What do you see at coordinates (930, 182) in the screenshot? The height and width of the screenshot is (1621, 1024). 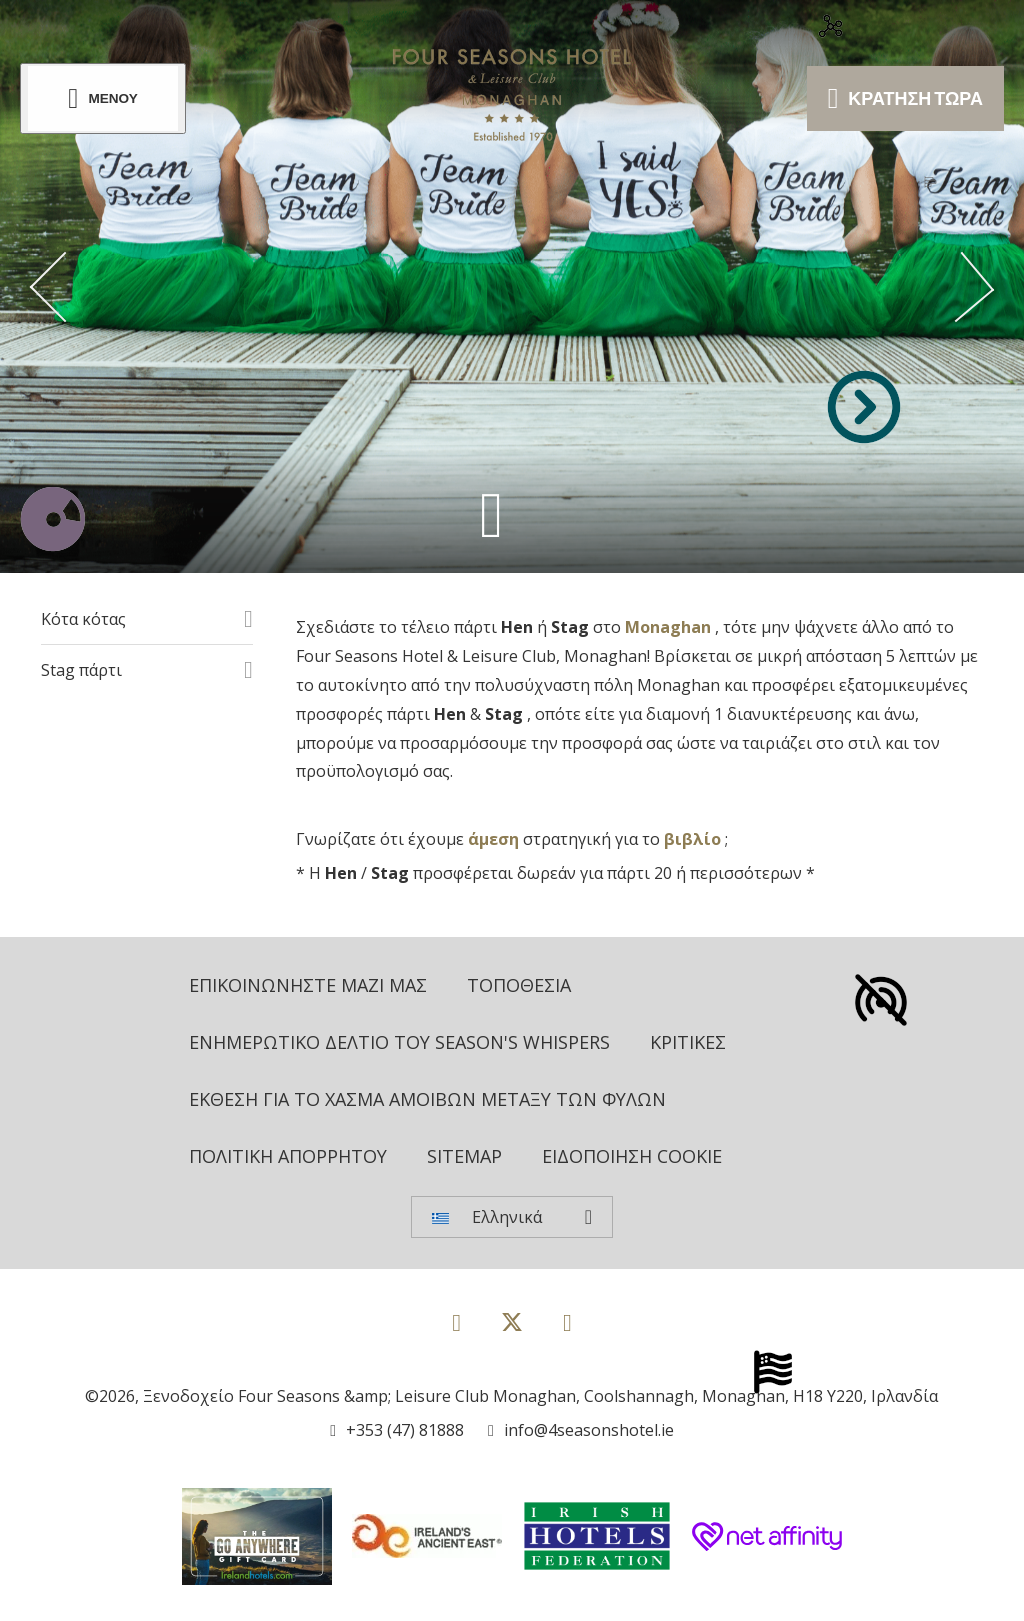 I see `view horizontal bar chart data` at bounding box center [930, 182].